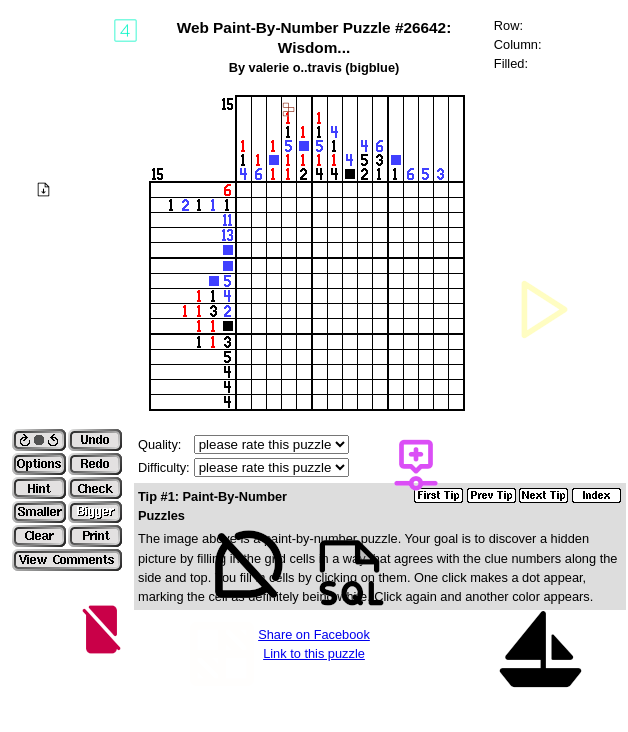  Describe the element at coordinates (349, 575) in the screenshot. I see `open or view an SQL database file` at that location.